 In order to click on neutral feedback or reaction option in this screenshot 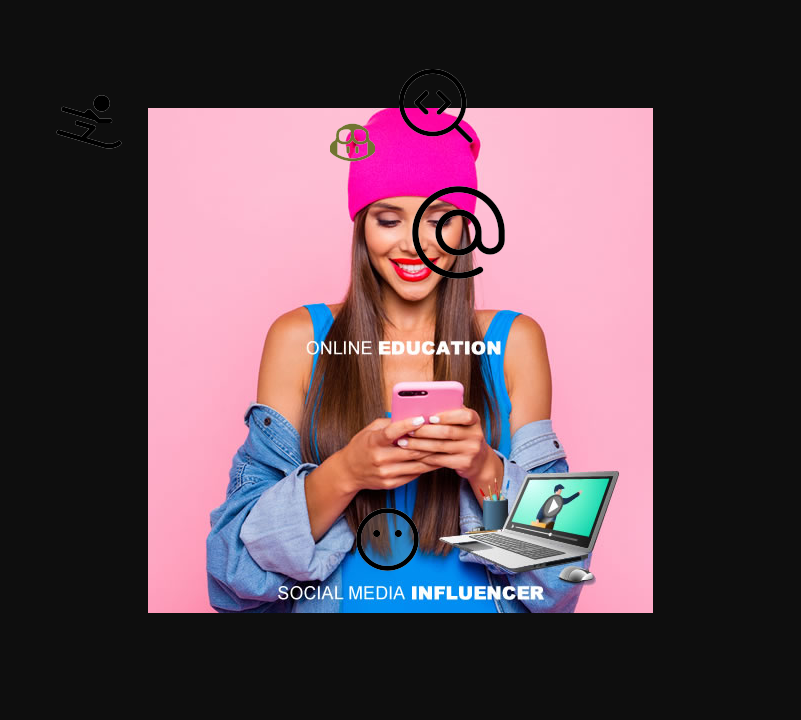, I will do `click(387, 539)`.